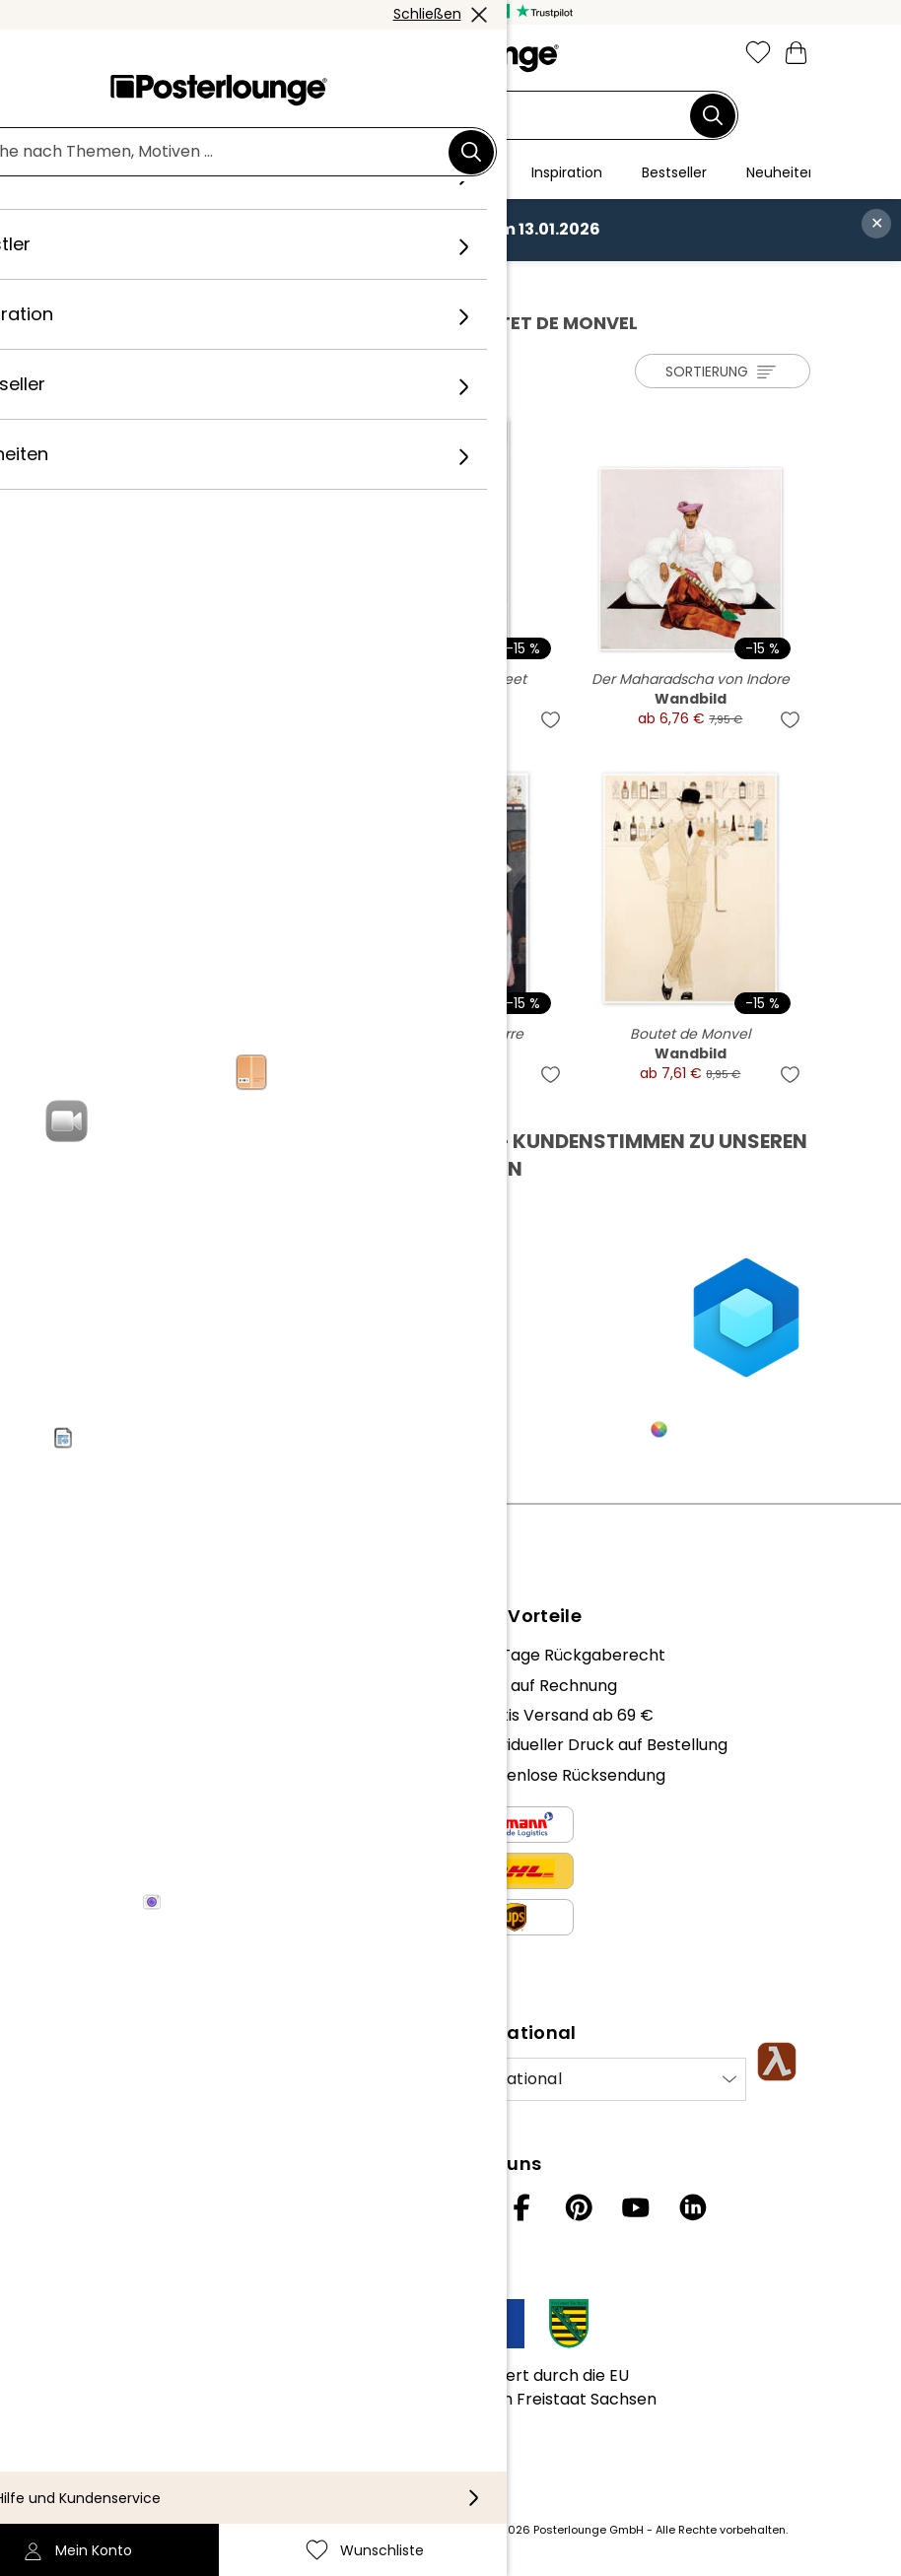 This screenshot has height=2576, width=901. Describe the element at coordinates (777, 2062) in the screenshot. I see `launch half-life: alyx game` at that location.